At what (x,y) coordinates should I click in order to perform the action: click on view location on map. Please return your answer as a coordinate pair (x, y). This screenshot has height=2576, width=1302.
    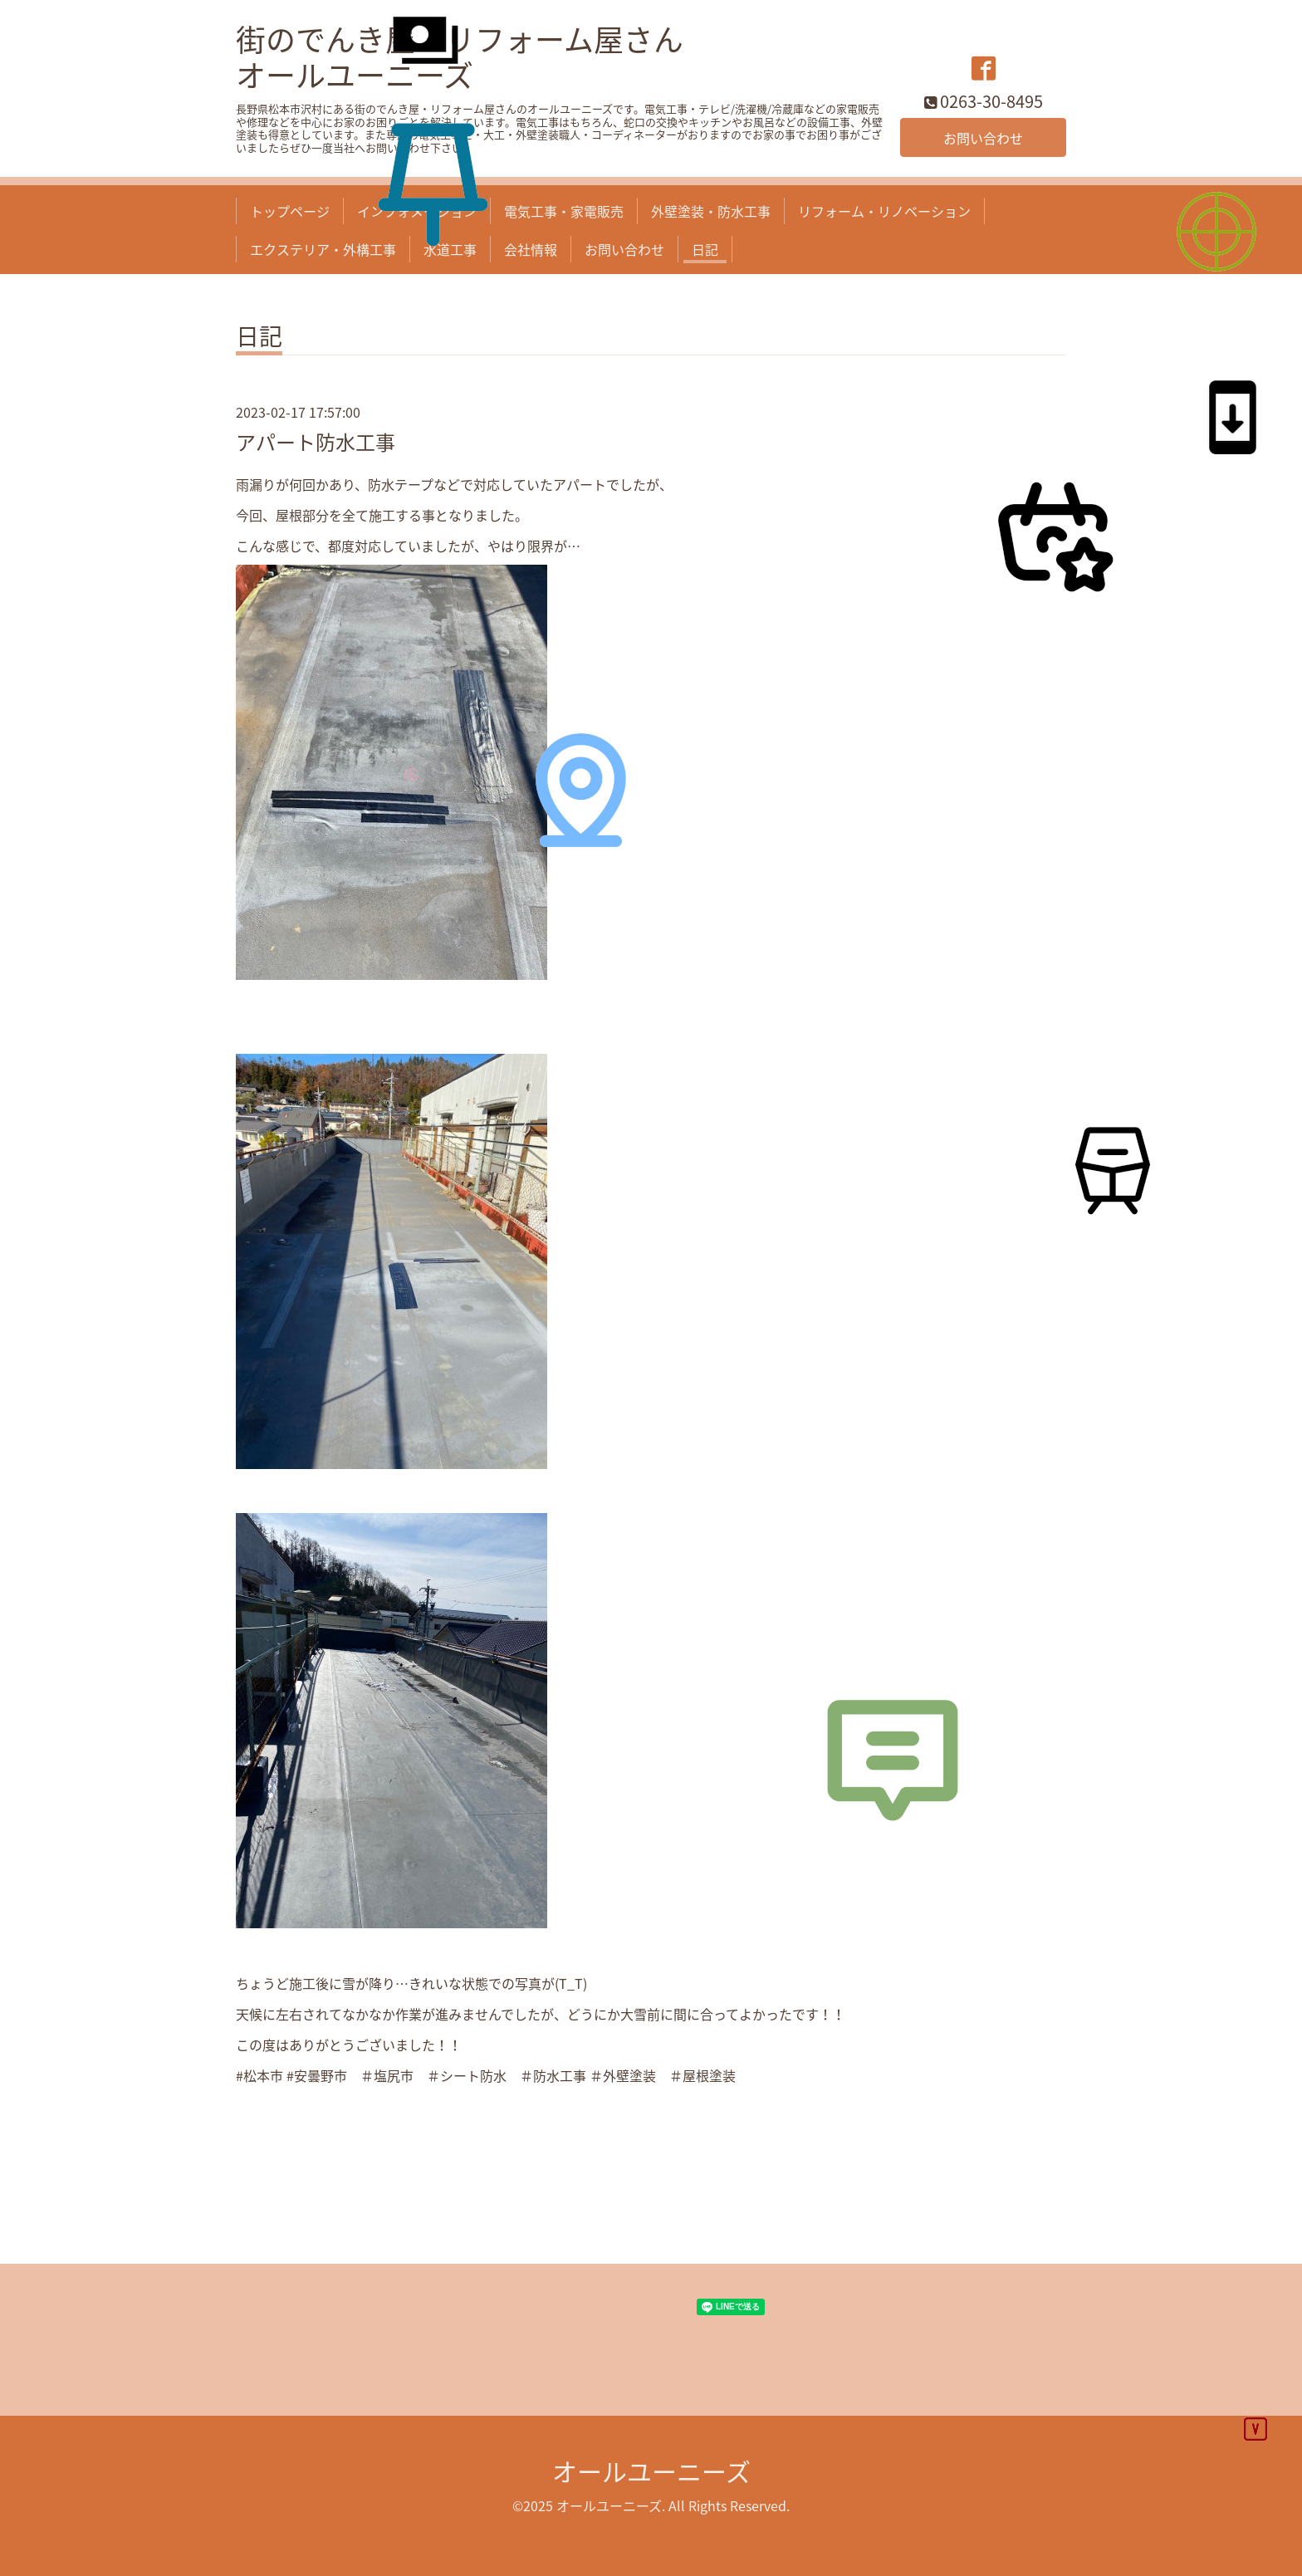
    Looking at the image, I should click on (580, 790).